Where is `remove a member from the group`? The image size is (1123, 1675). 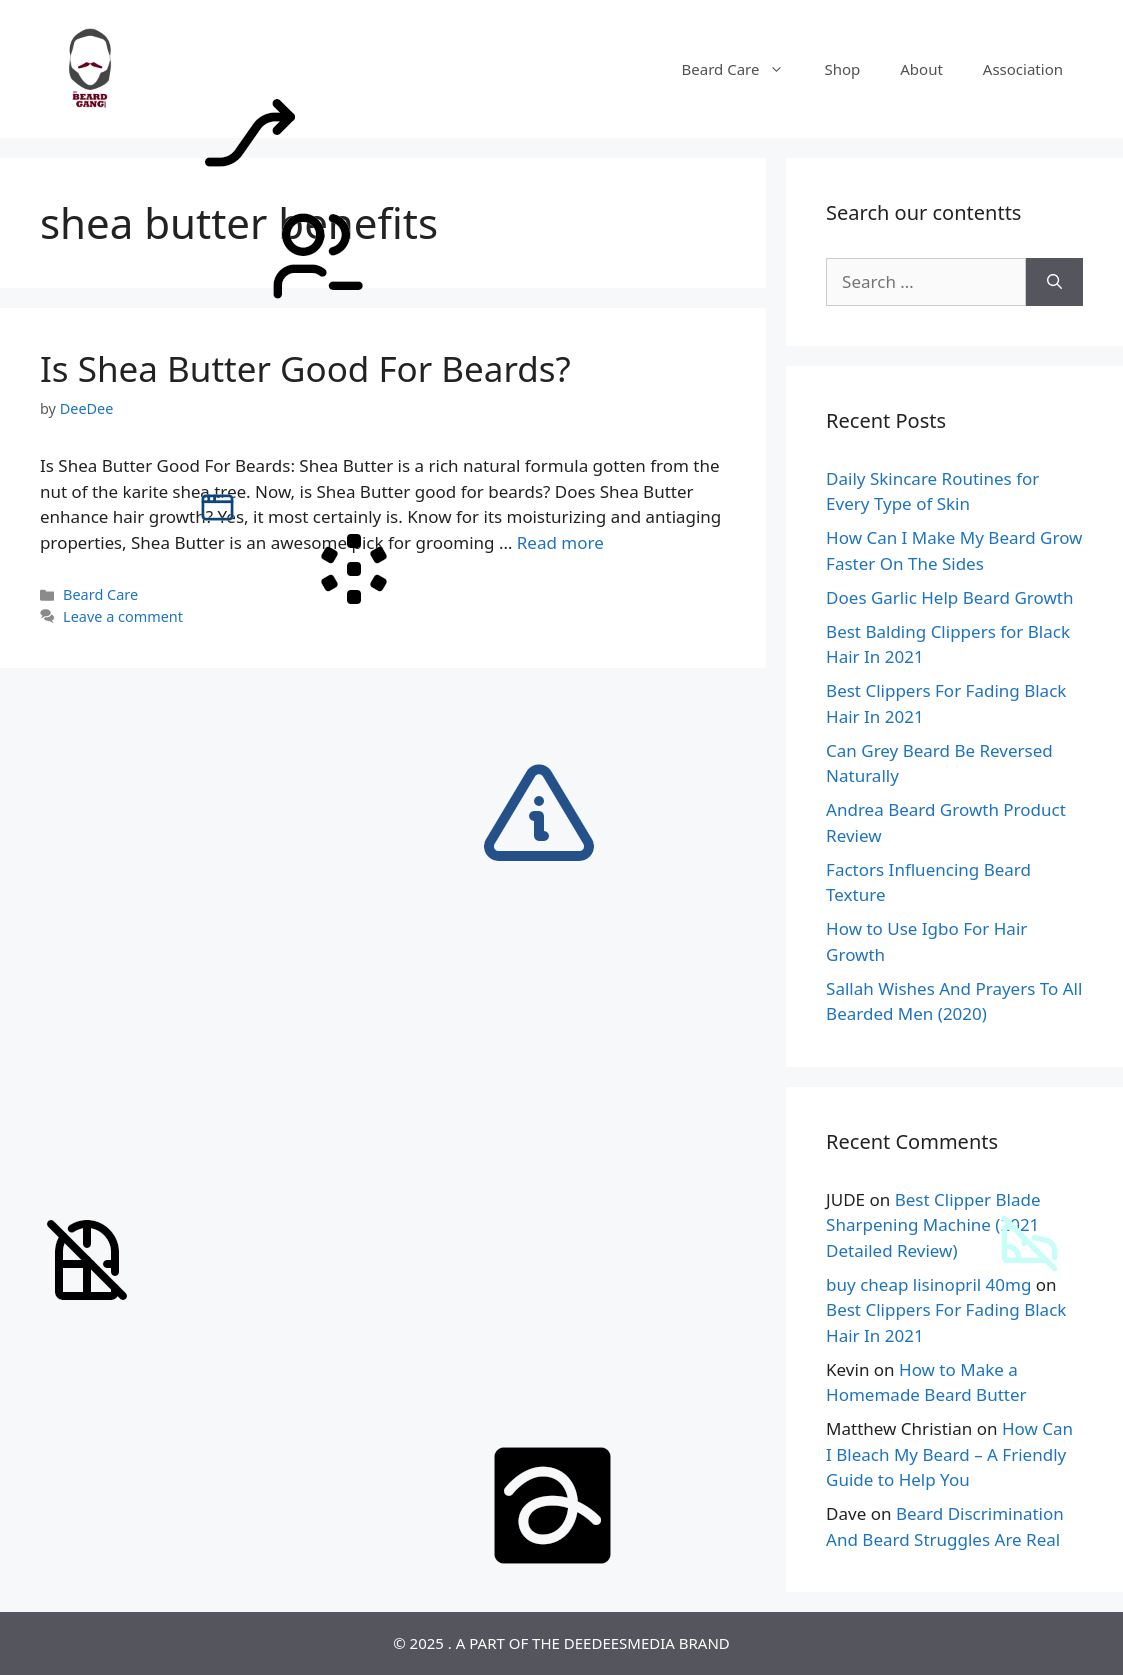 remove a member from the group is located at coordinates (316, 256).